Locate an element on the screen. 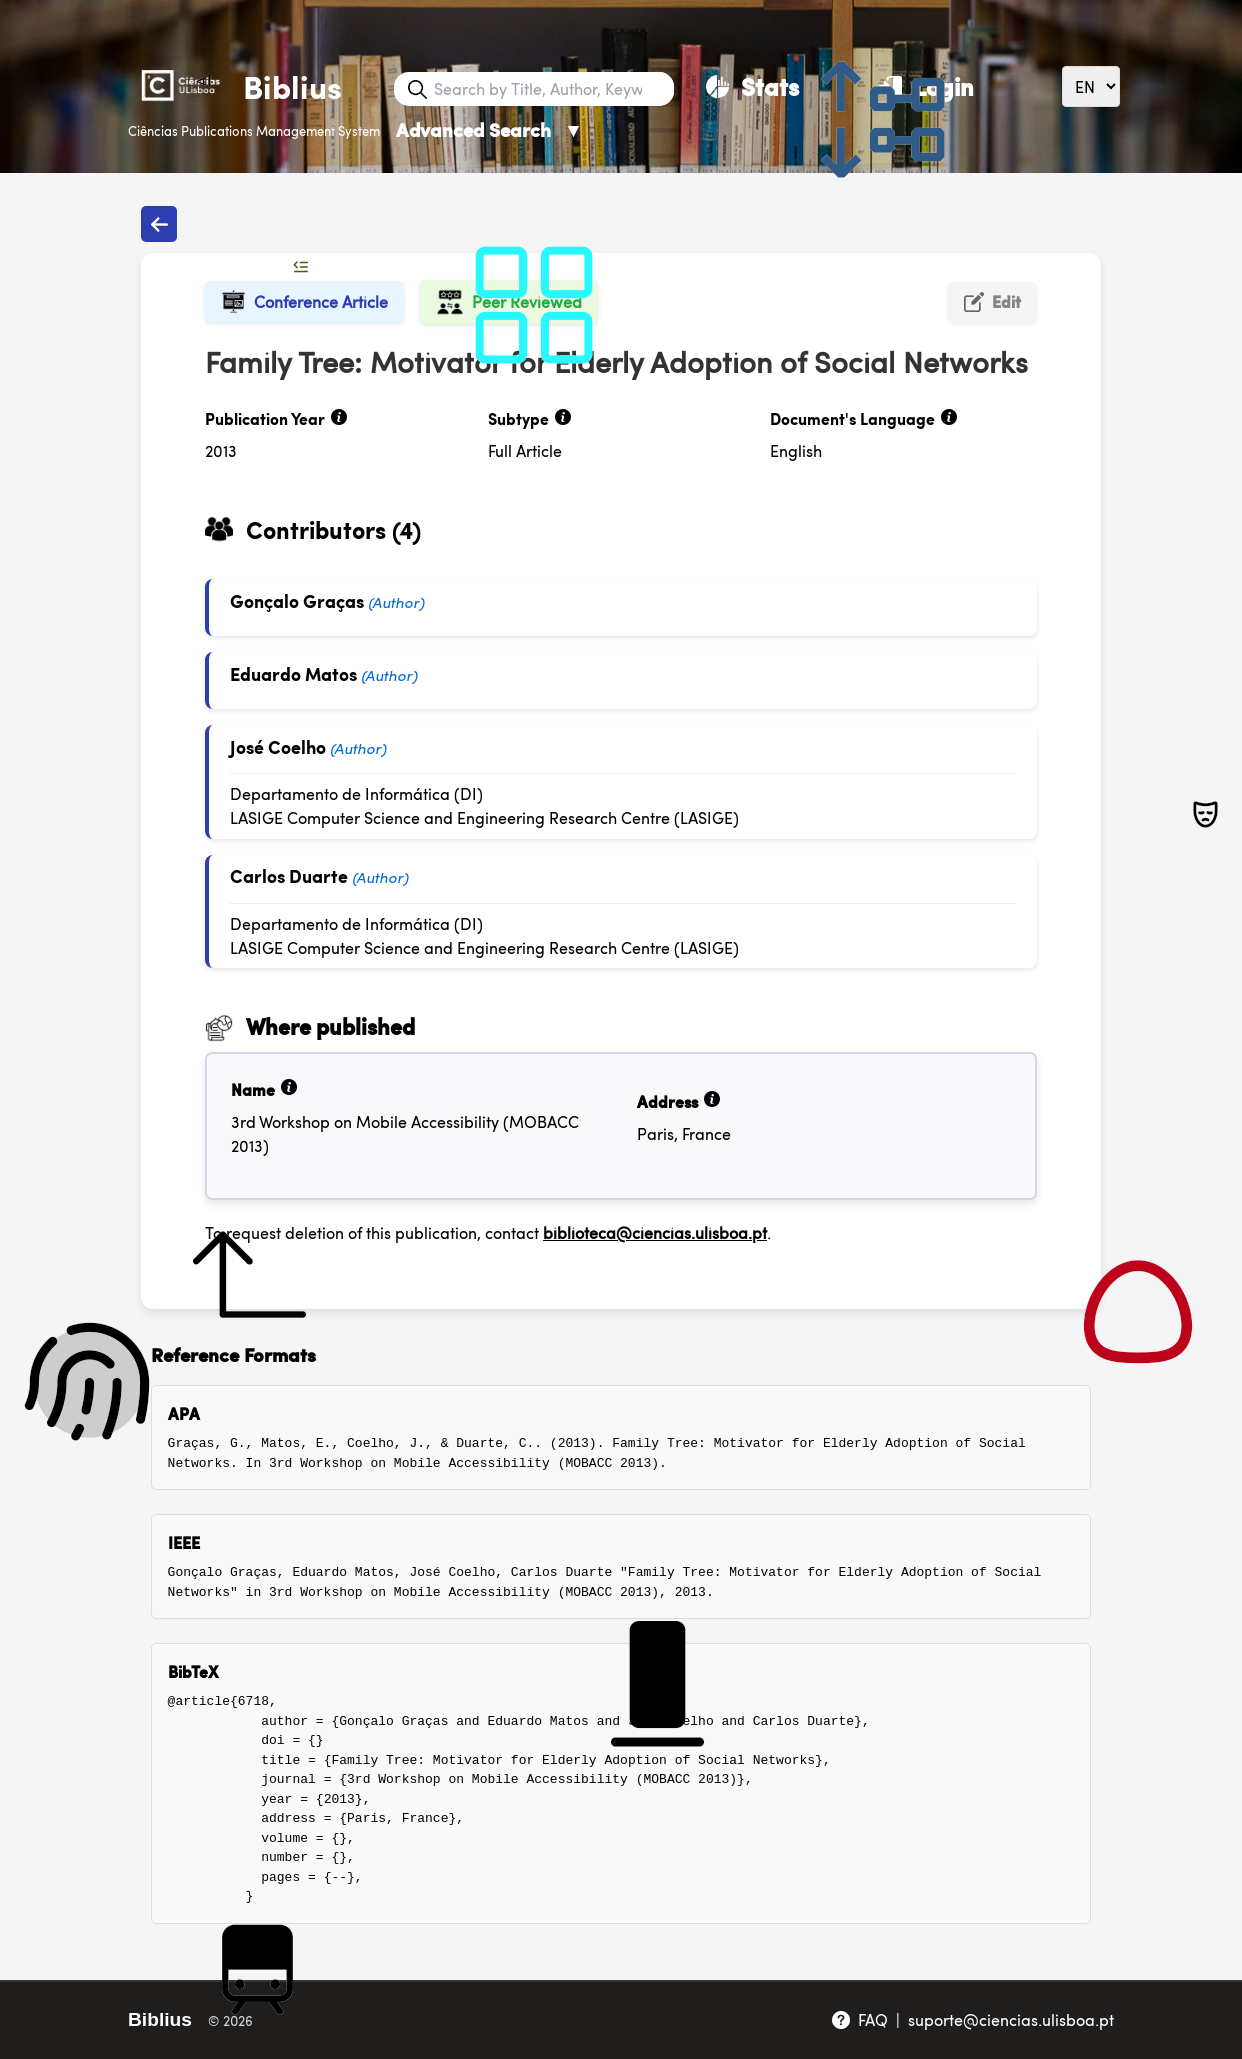 This screenshot has width=1242, height=2059. access train schedules or rail services is located at coordinates (257, 1966).